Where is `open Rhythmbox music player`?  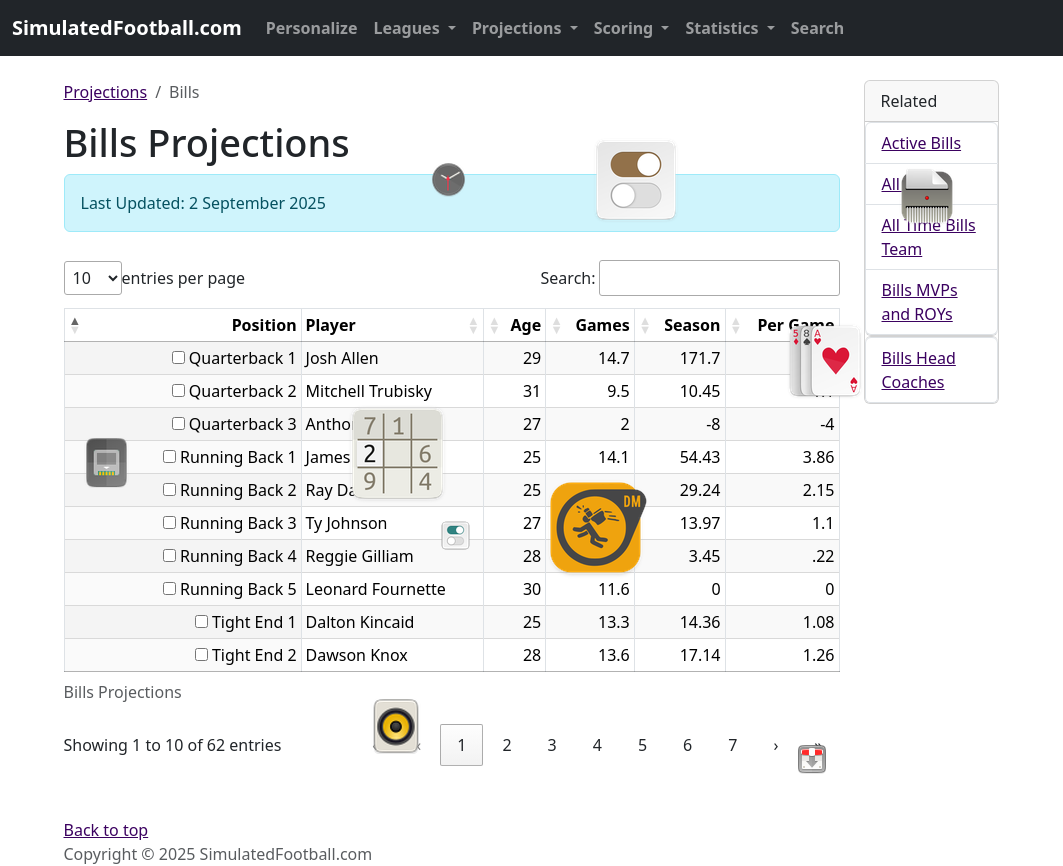 open Rhythmbox music player is located at coordinates (396, 726).